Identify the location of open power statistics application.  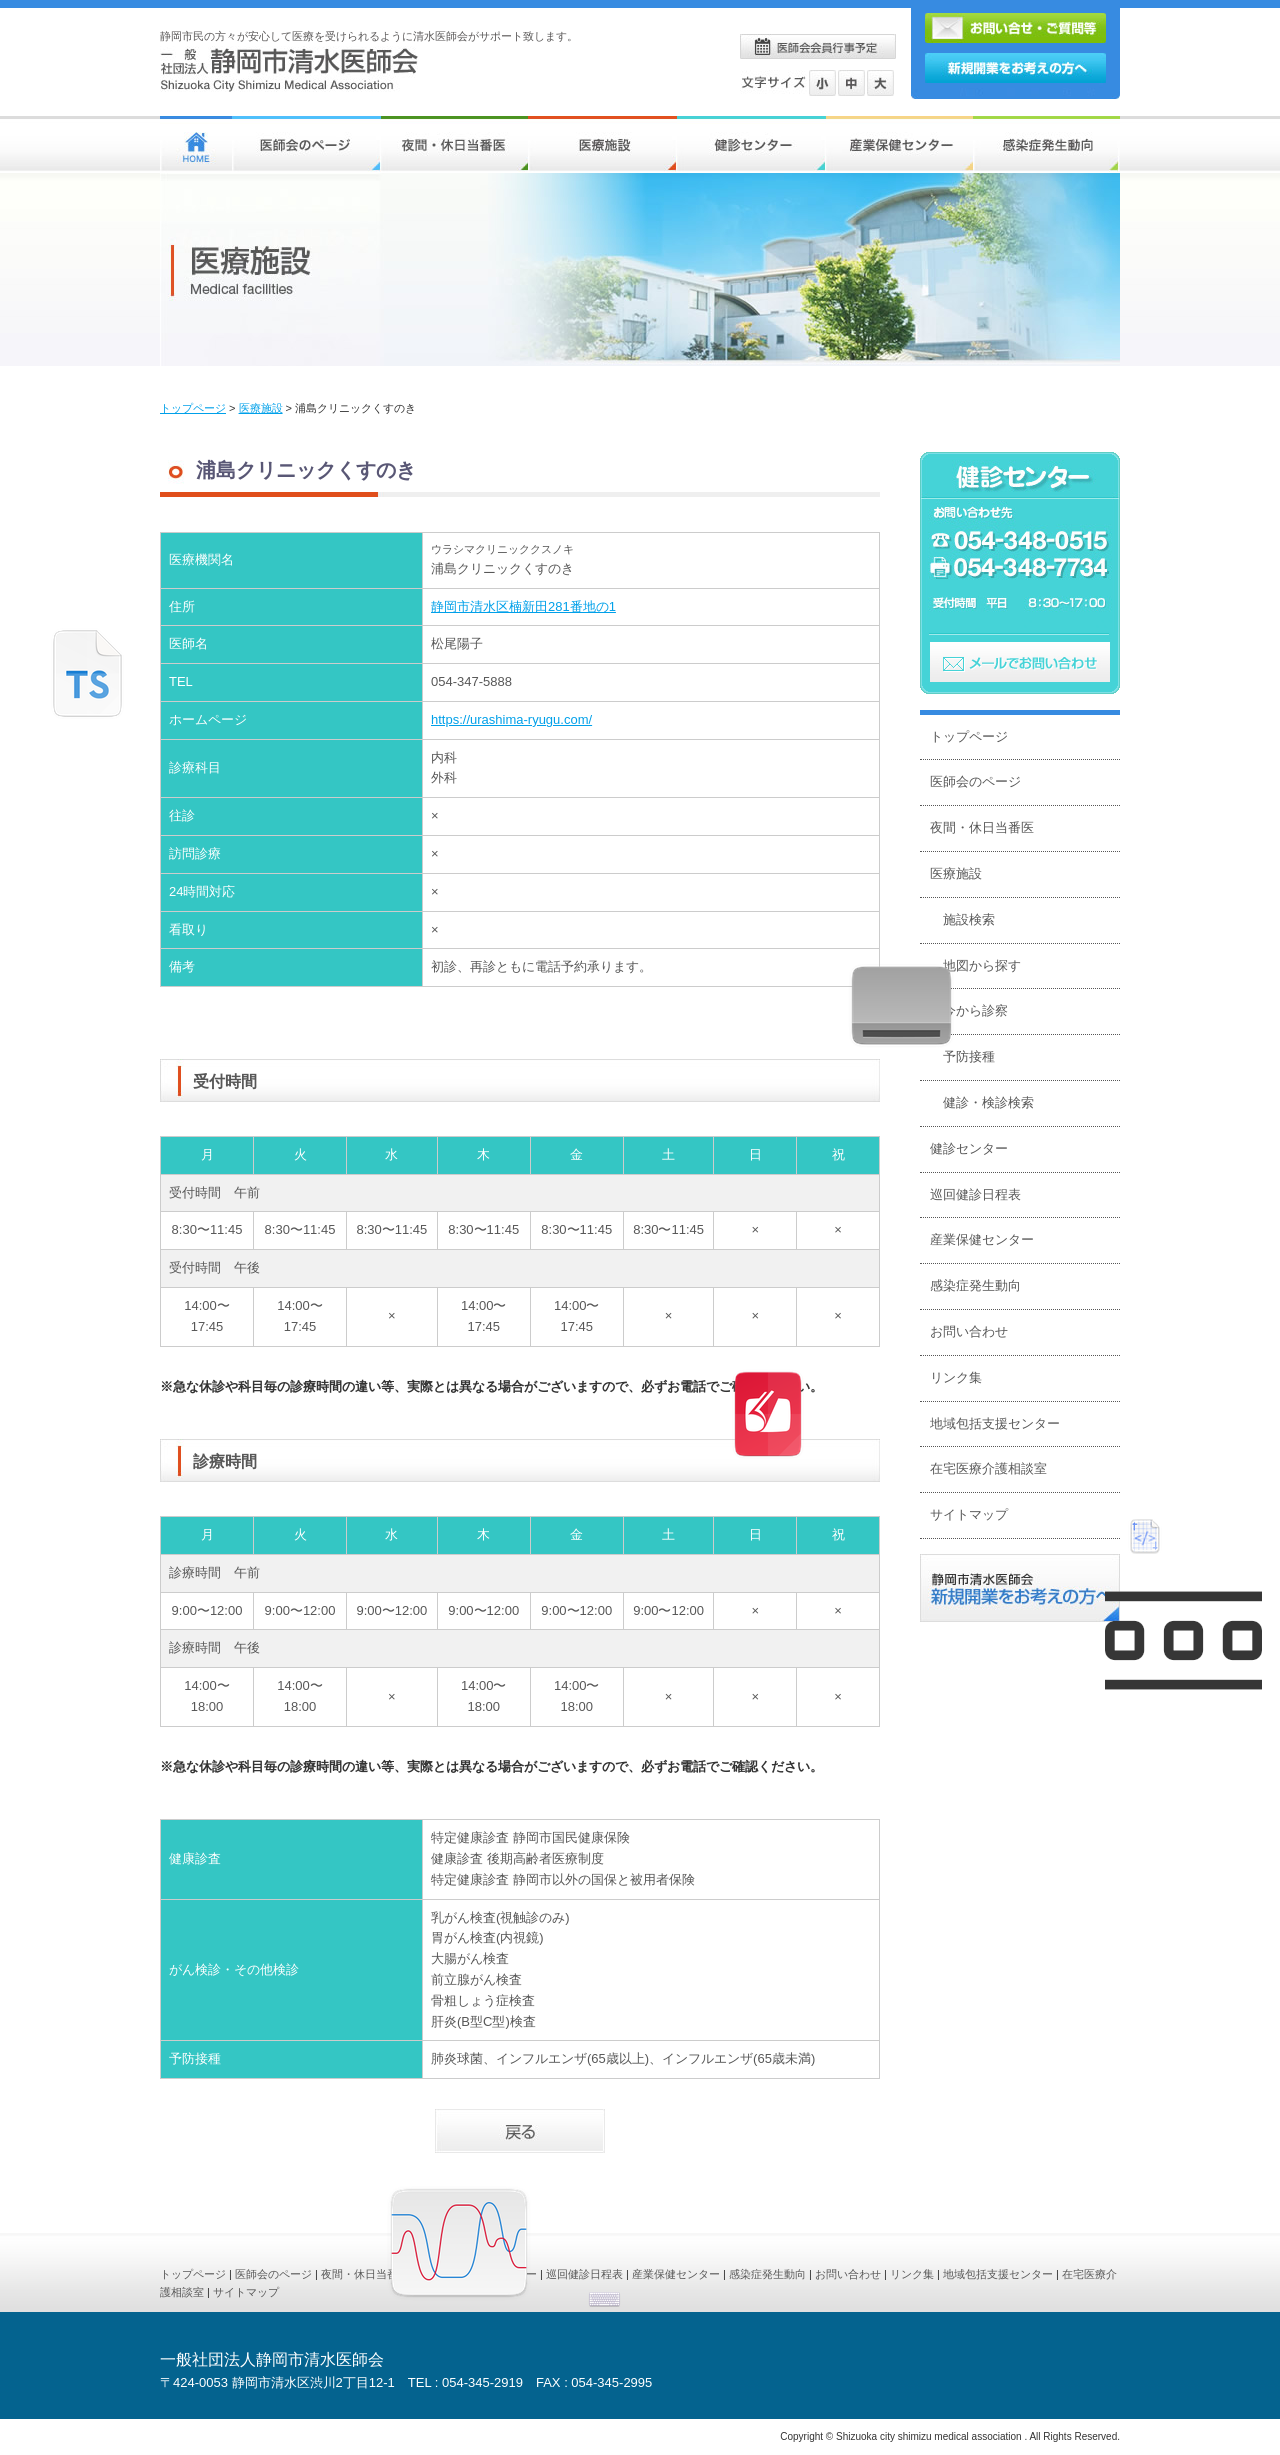
(459, 2243).